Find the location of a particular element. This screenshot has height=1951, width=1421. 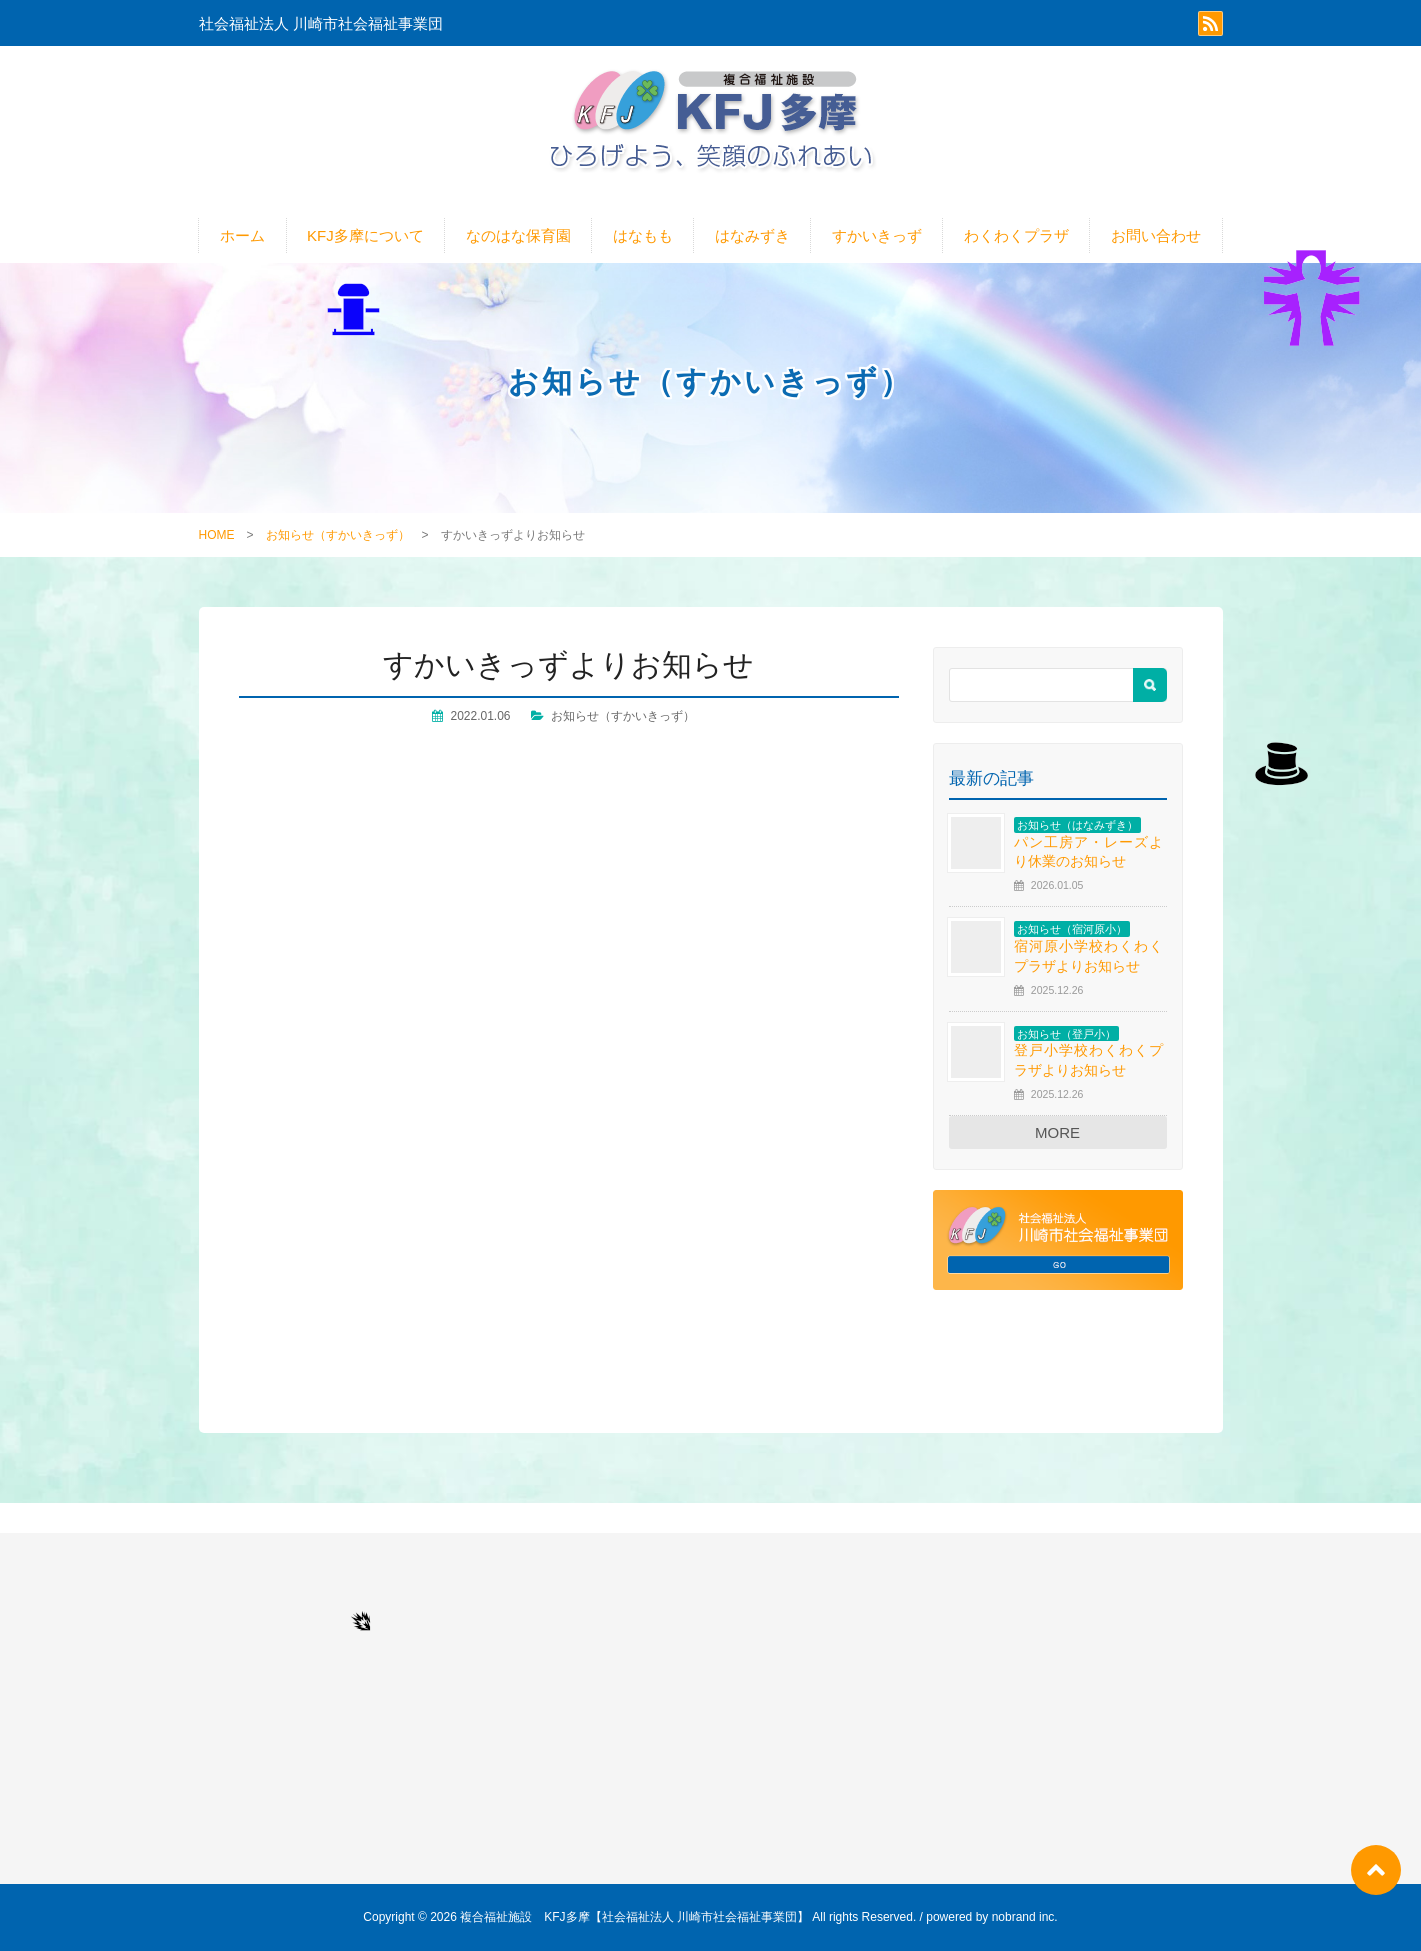

indicates a docking or mooring point in a nautical game is located at coordinates (353, 308).